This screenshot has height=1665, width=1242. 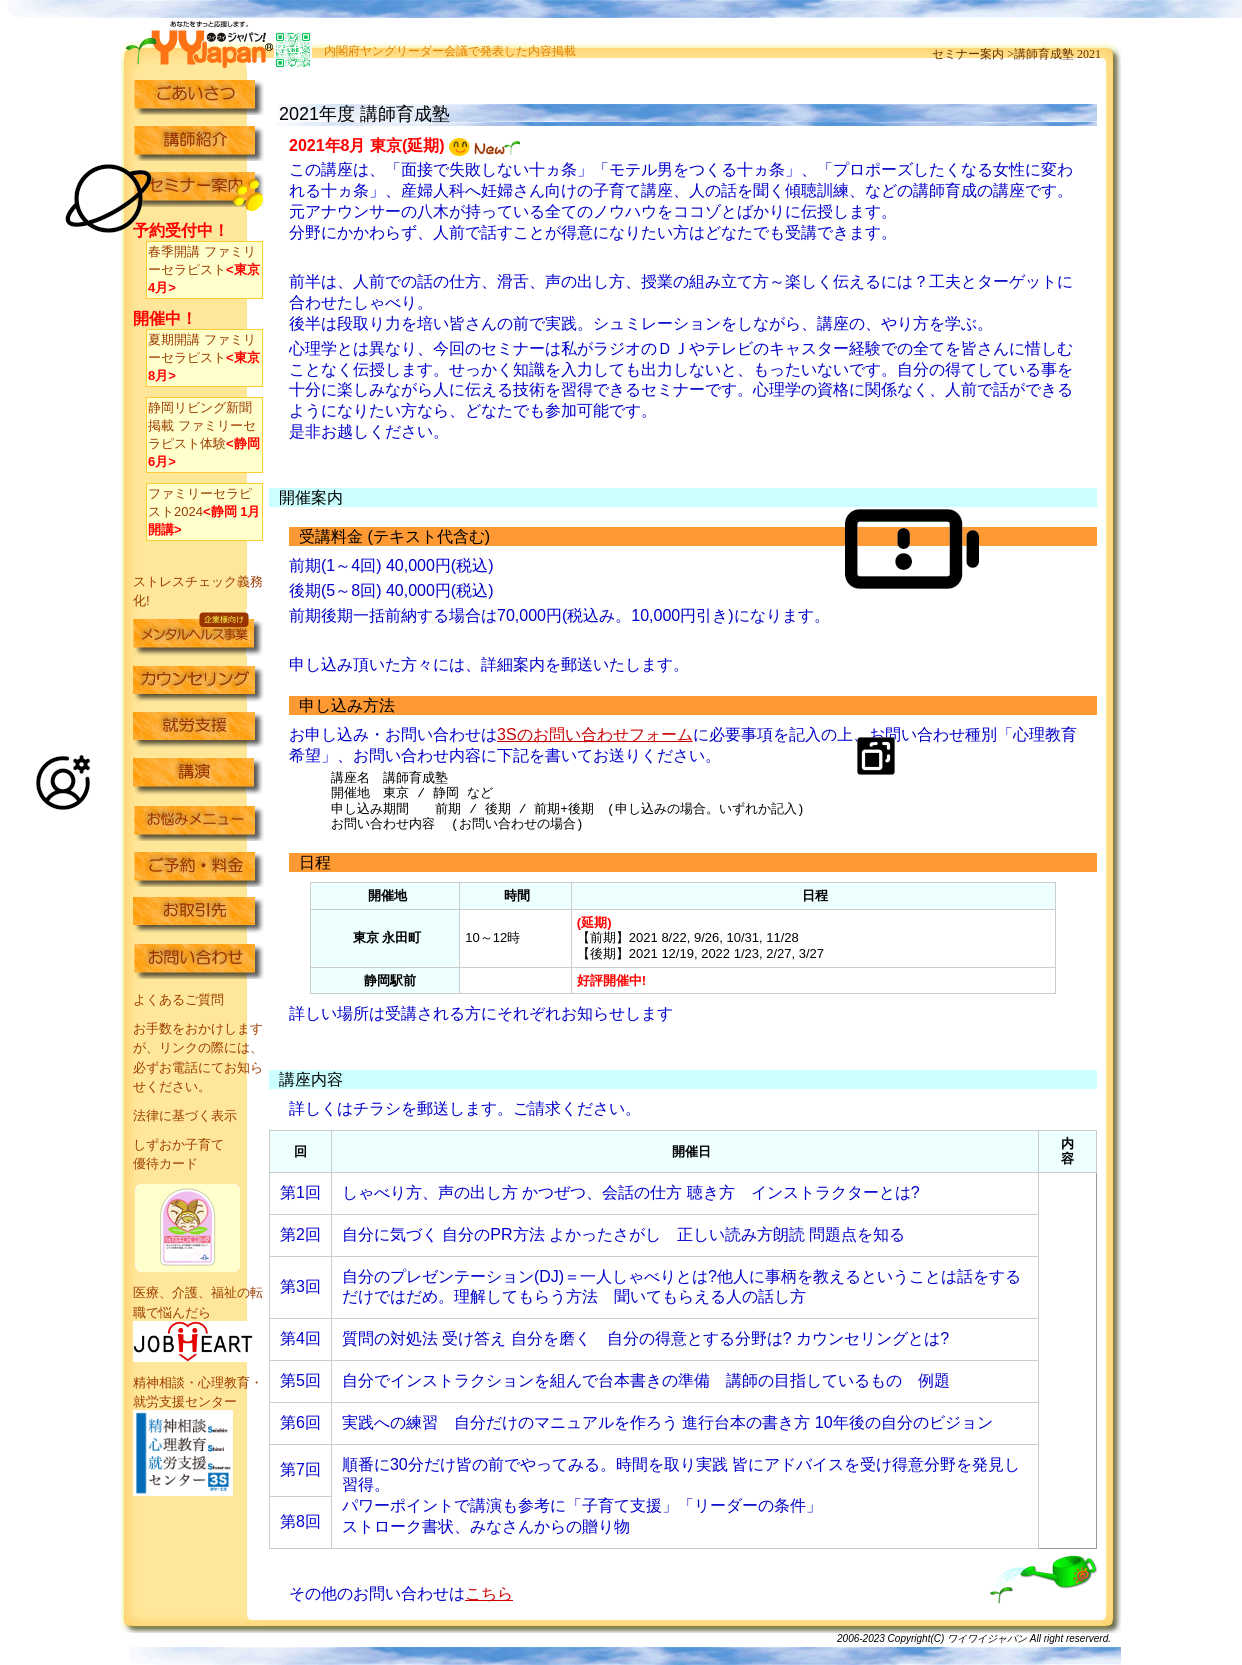 What do you see at coordinates (912, 549) in the screenshot?
I see `indicates low battery warning` at bounding box center [912, 549].